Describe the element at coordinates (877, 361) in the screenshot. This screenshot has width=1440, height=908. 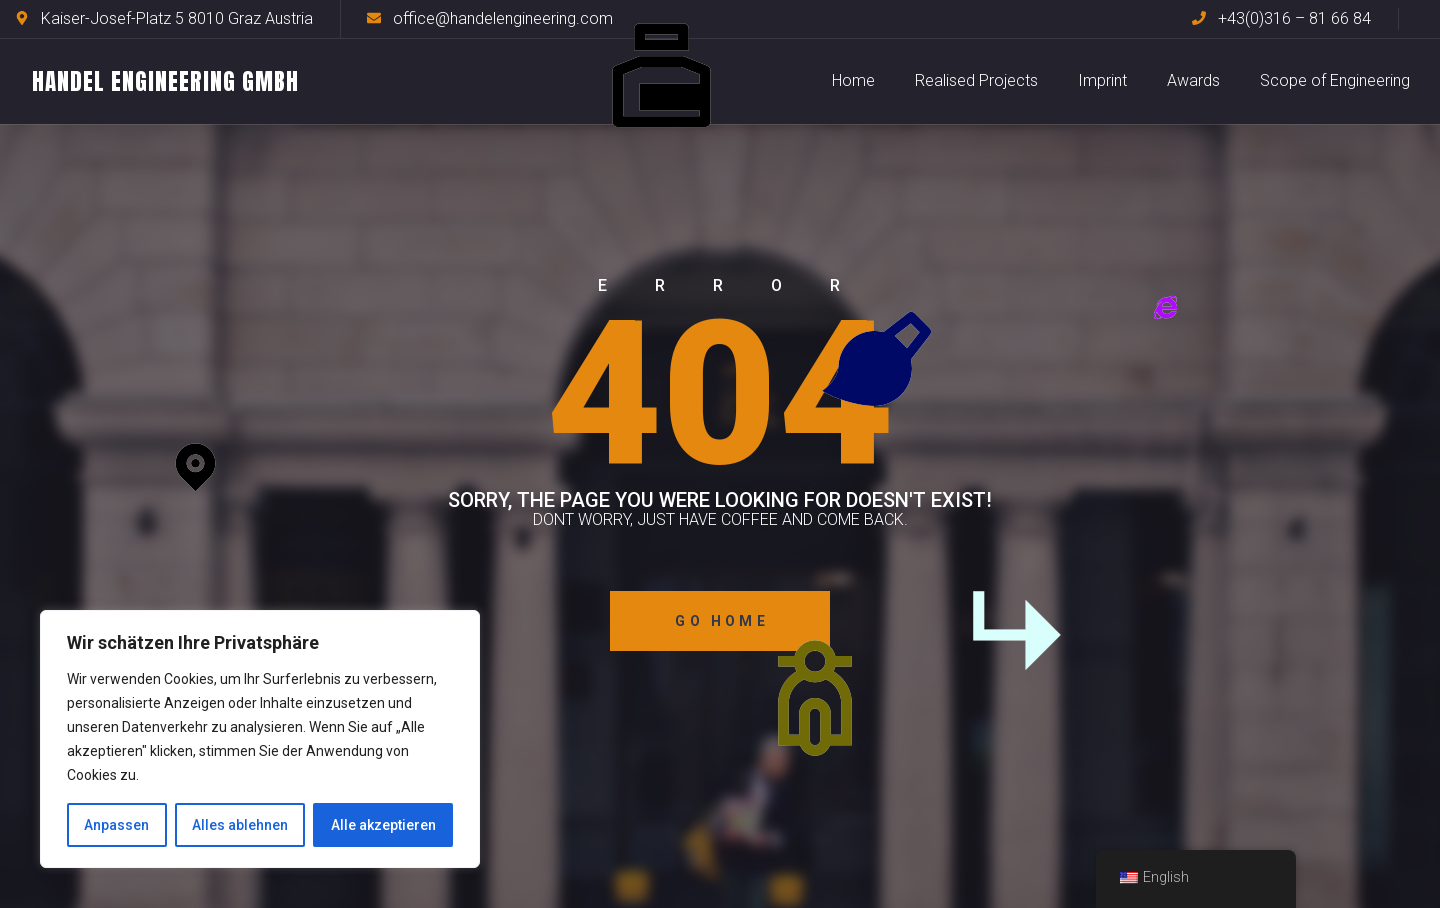
I see `access brush or painting tools` at that location.